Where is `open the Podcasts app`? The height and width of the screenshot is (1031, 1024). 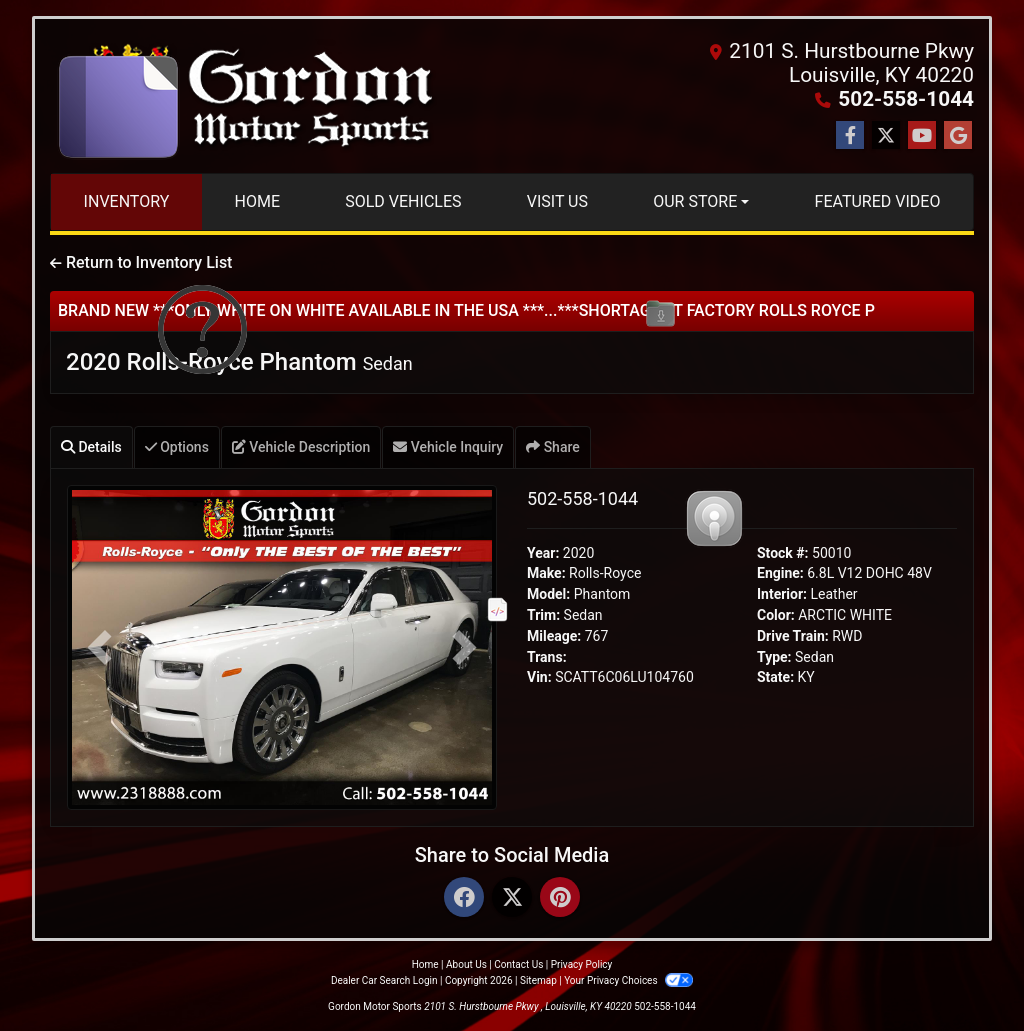 open the Podcasts app is located at coordinates (714, 518).